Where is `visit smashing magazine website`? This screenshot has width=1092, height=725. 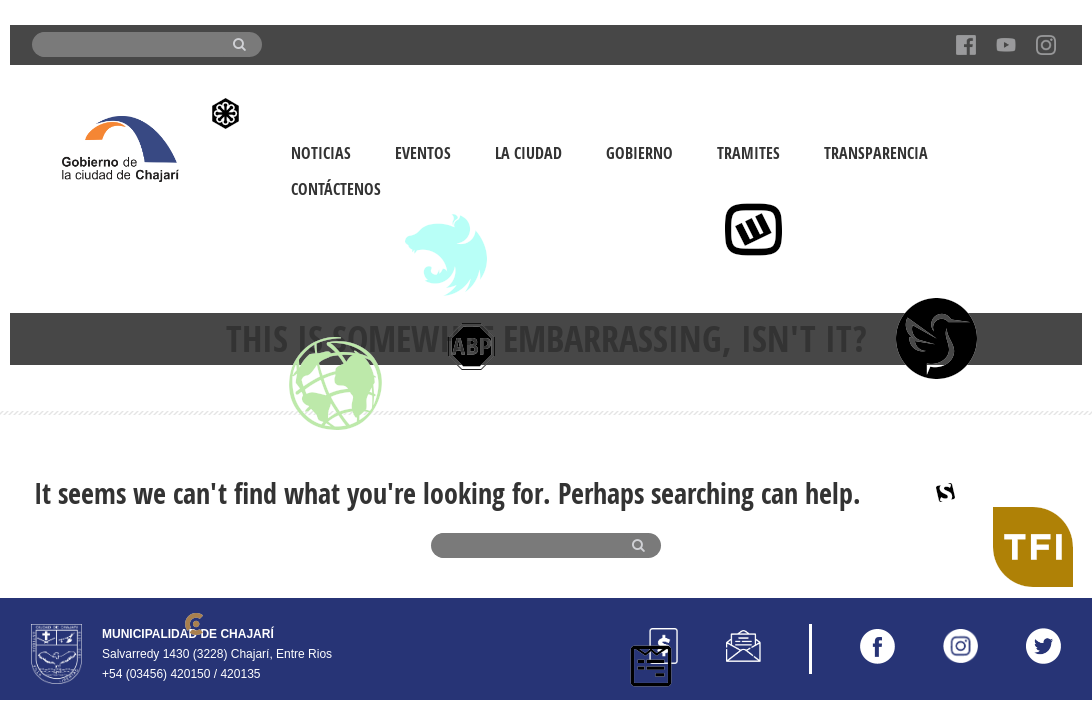
visit smashing magazine website is located at coordinates (945, 492).